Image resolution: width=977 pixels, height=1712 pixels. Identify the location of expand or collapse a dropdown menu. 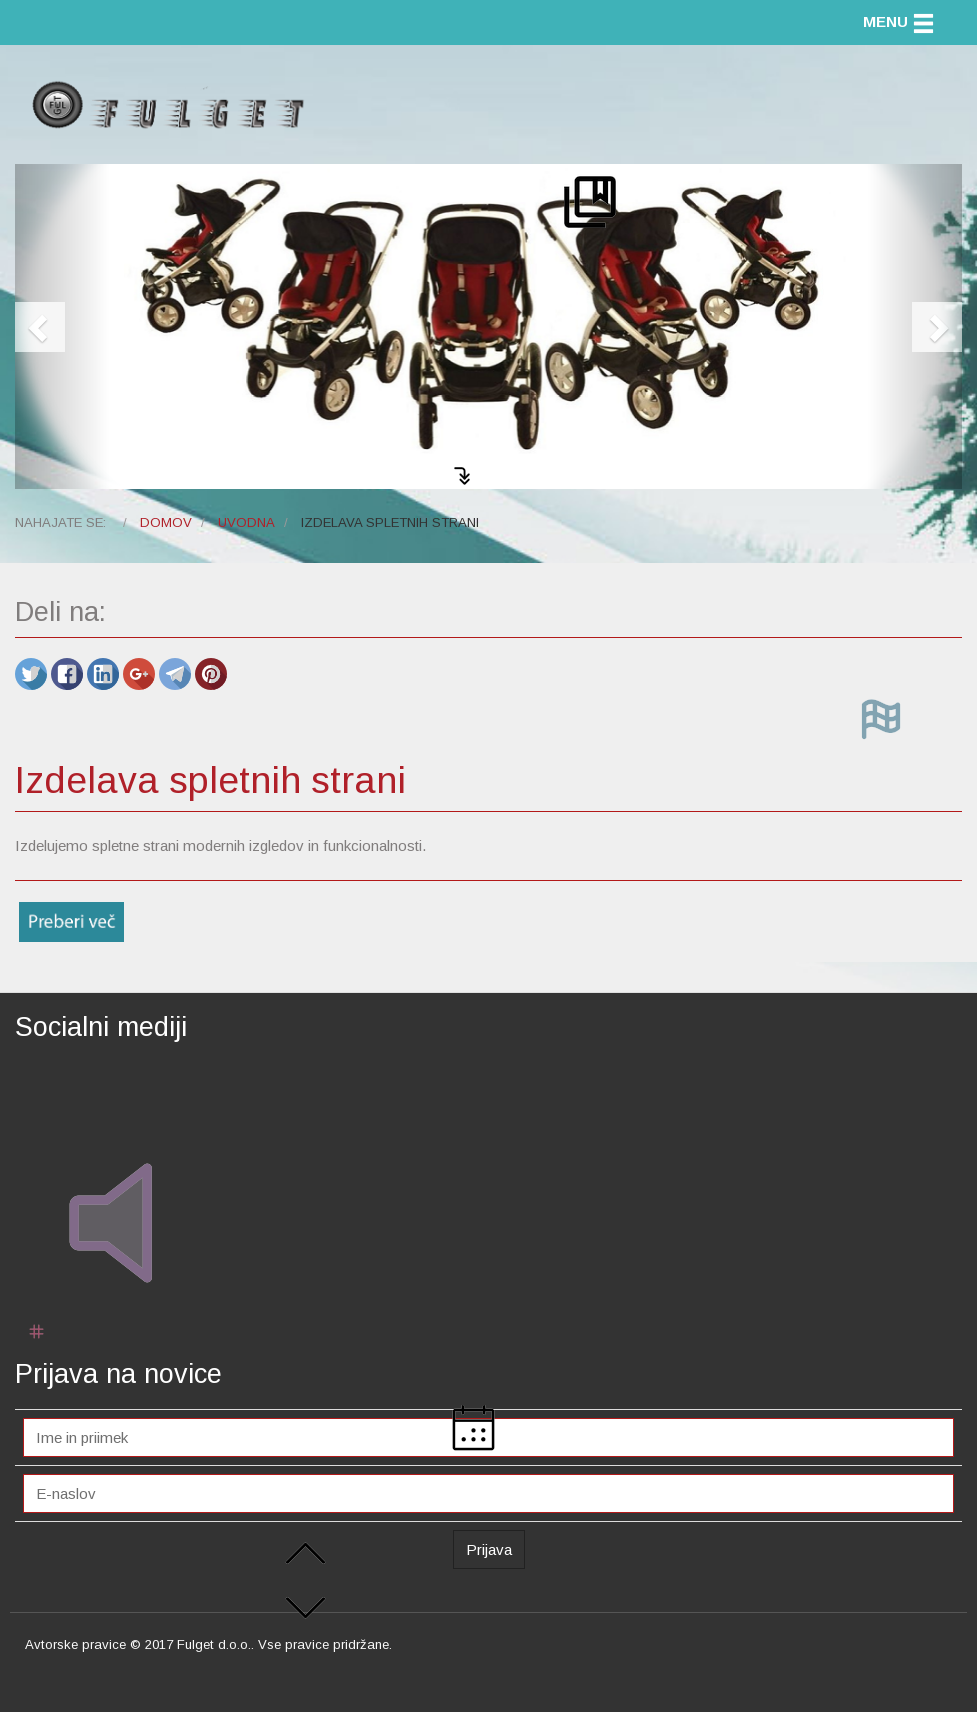
(305, 1580).